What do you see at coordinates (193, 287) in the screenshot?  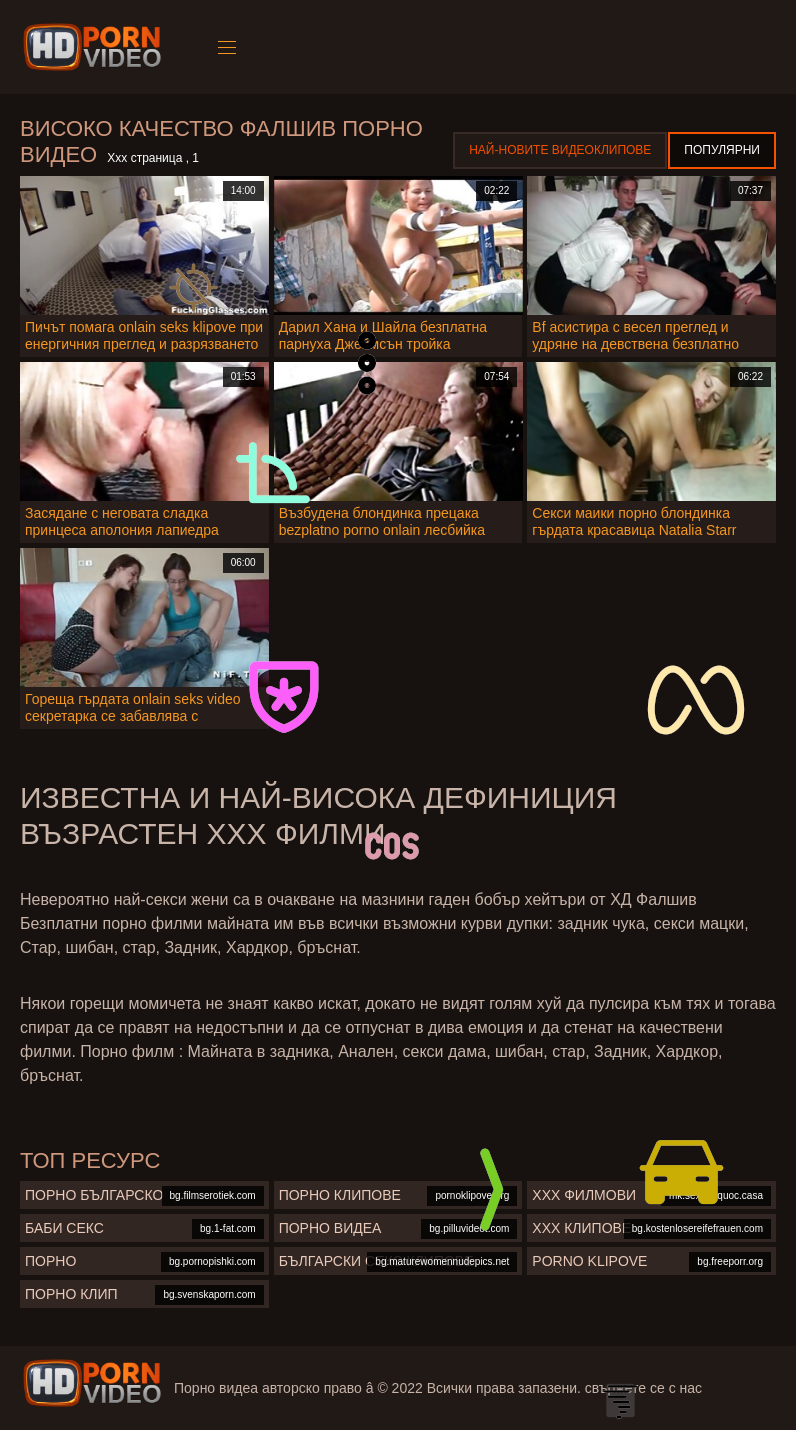 I see `location services disabled` at bounding box center [193, 287].